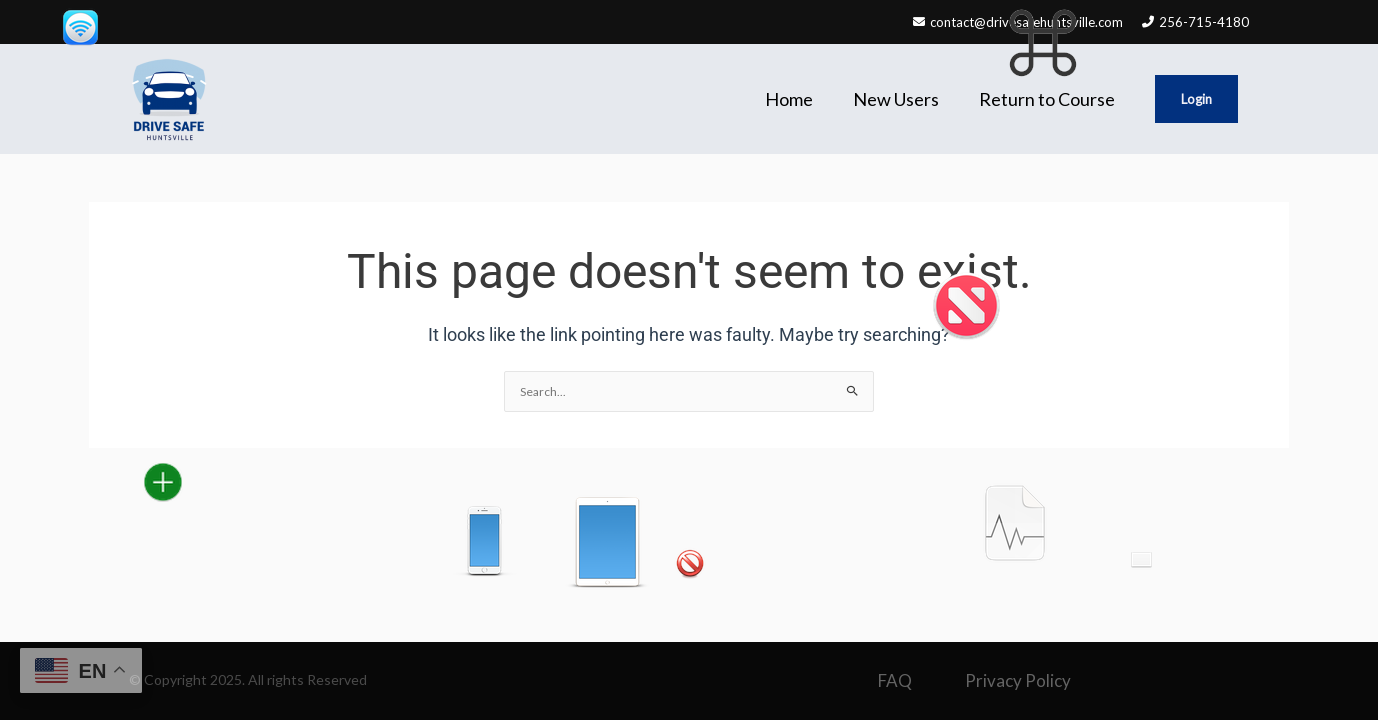 This screenshot has height=720, width=1378. I want to click on view system log file, so click(1015, 523).